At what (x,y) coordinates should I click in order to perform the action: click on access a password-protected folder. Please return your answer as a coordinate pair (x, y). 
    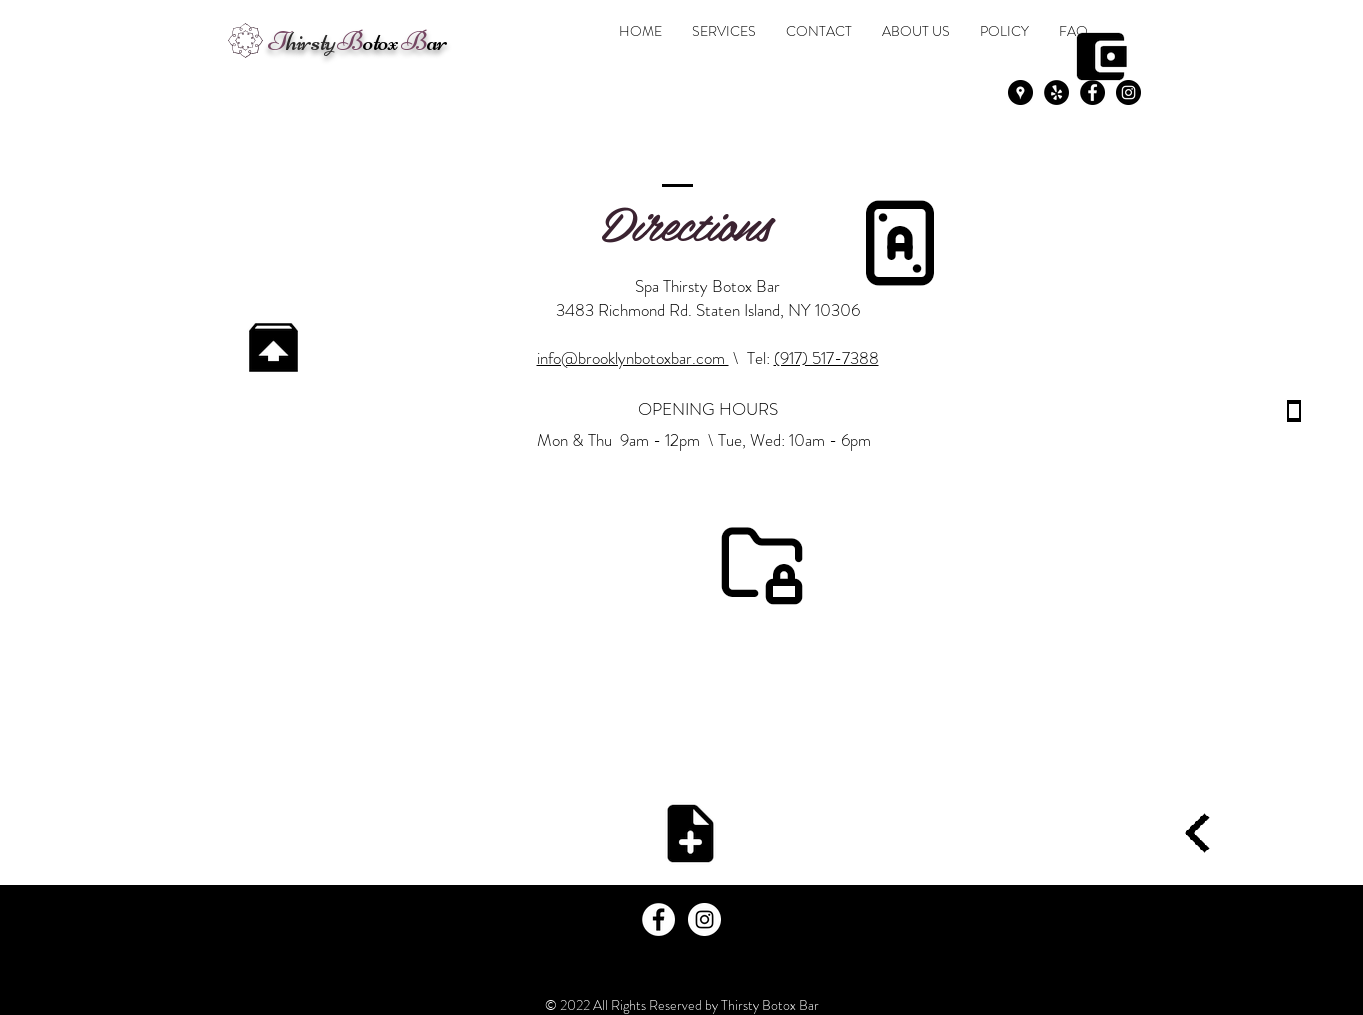
    Looking at the image, I should click on (762, 564).